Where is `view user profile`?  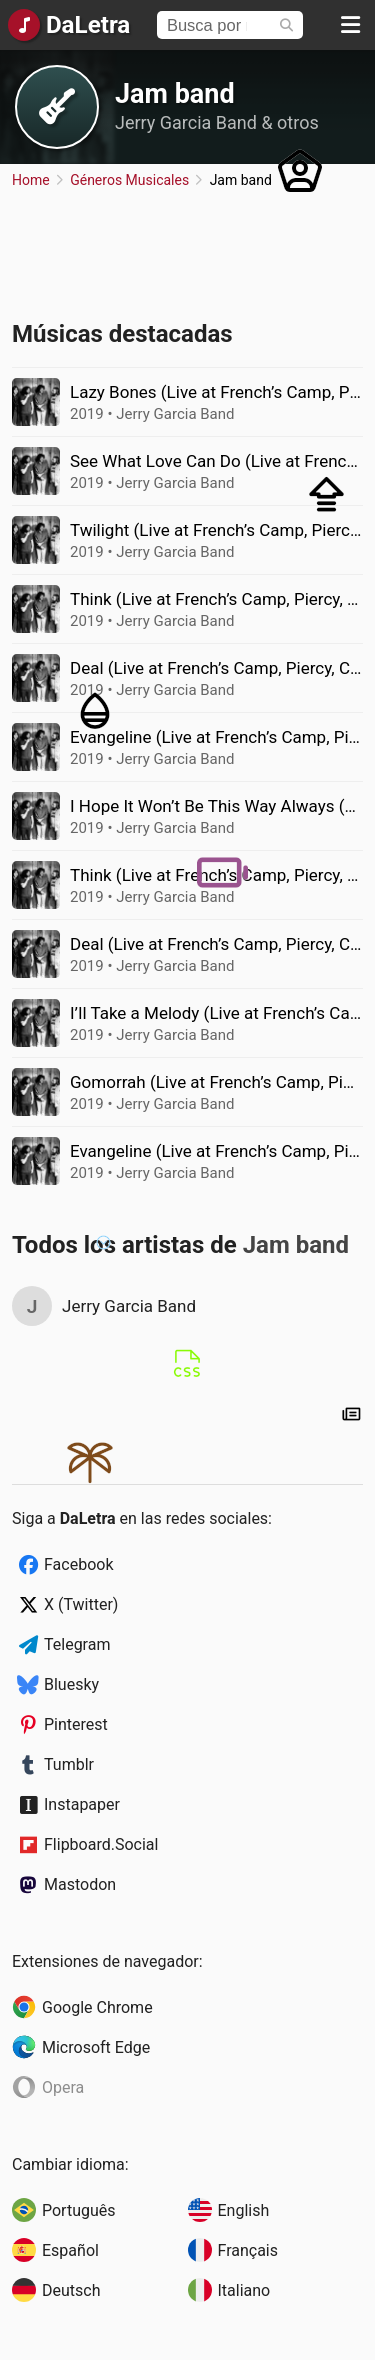 view user profile is located at coordinates (300, 172).